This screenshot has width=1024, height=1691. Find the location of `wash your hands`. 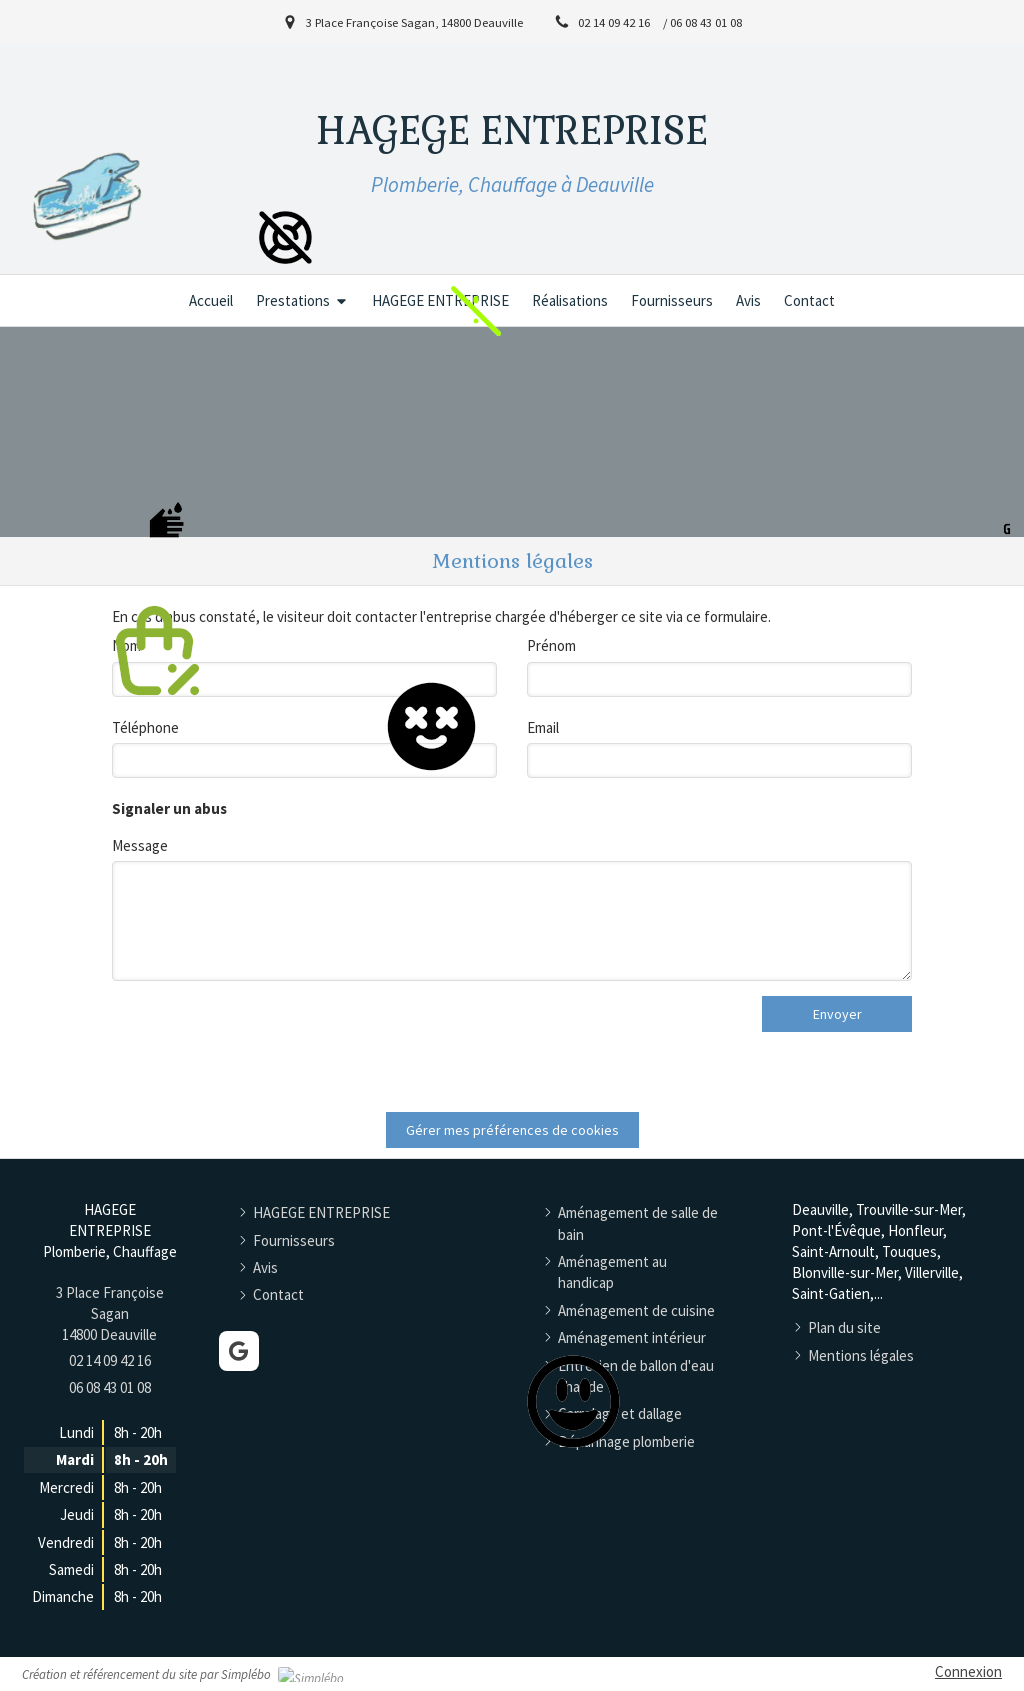

wash your hands is located at coordinates (167, 519).